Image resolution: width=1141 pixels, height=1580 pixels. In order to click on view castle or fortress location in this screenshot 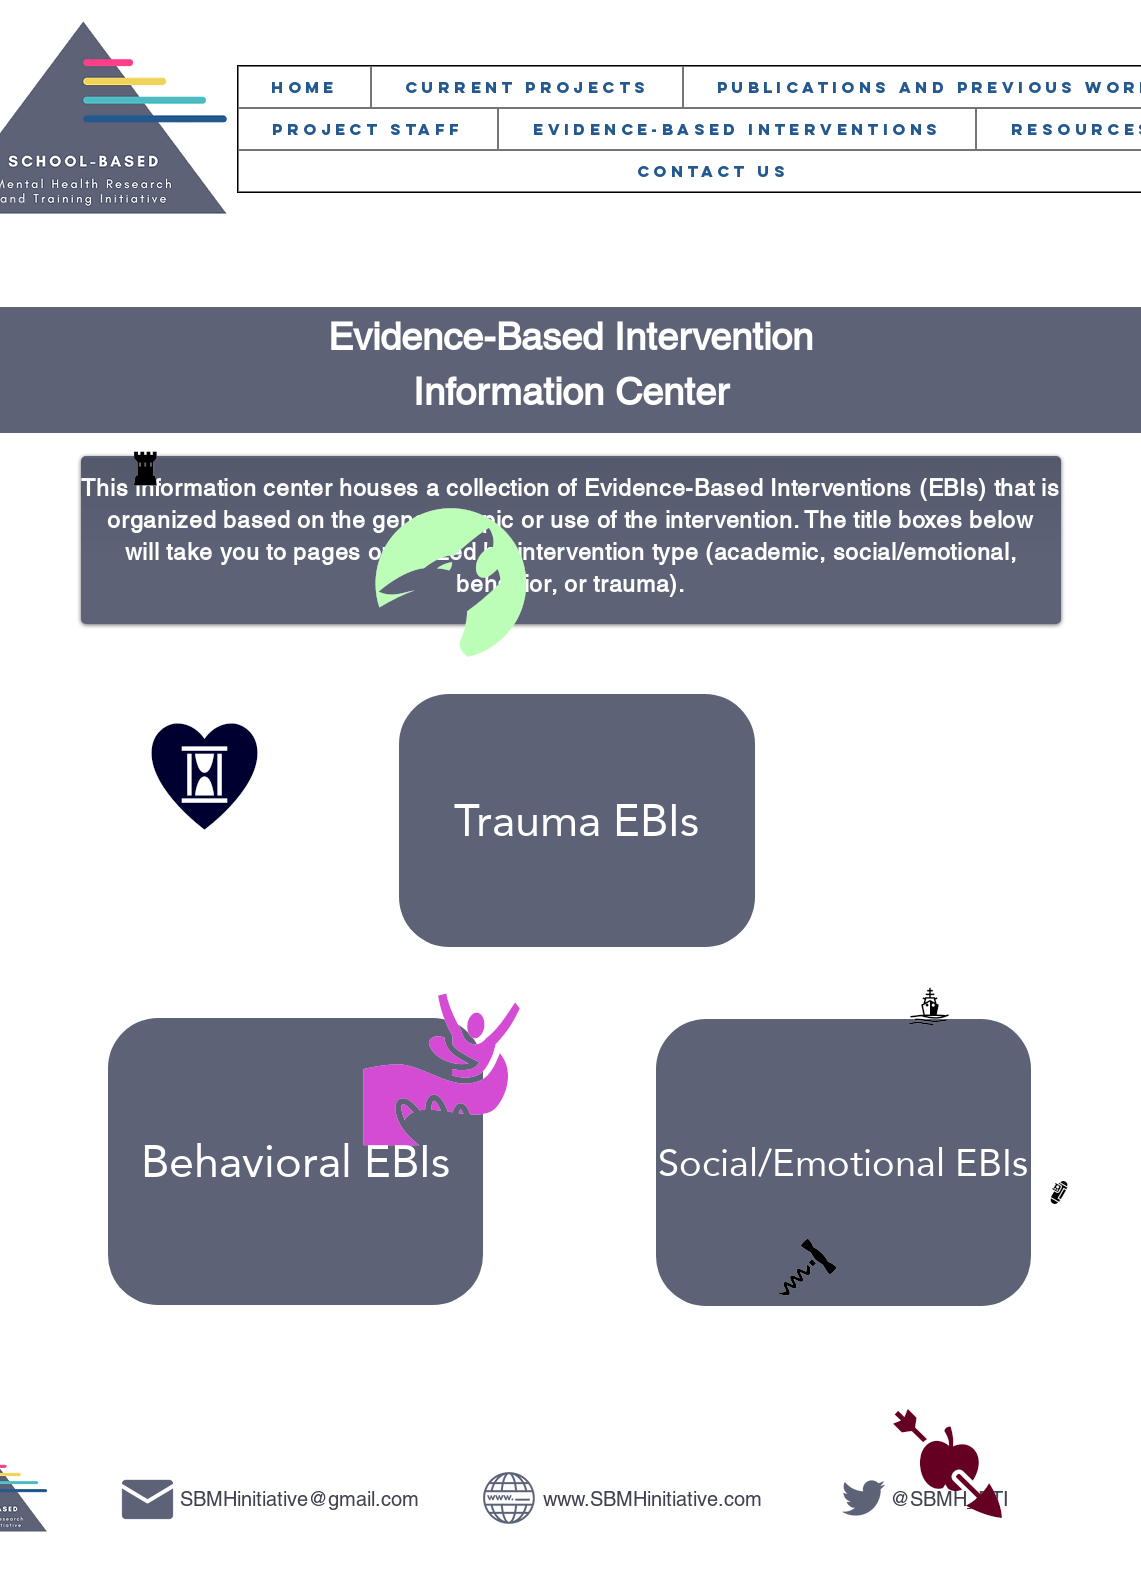, I will do `click(145, 468)`.